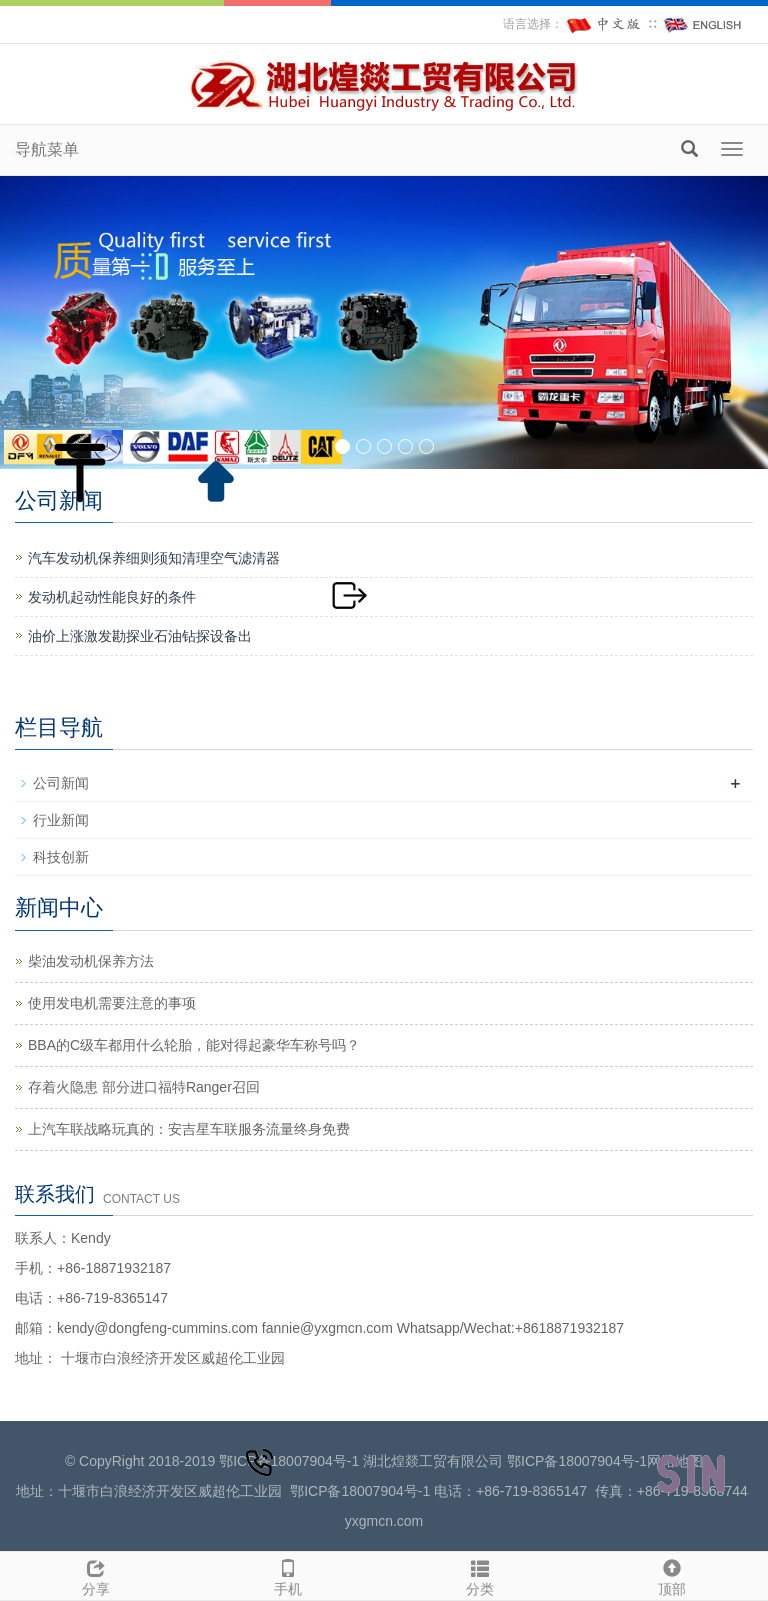 The width and height of the screenshot is (768, 1601). Describe the element at coordinates (259, 1462) in the screenshot. I see `make a phone call` at that location.